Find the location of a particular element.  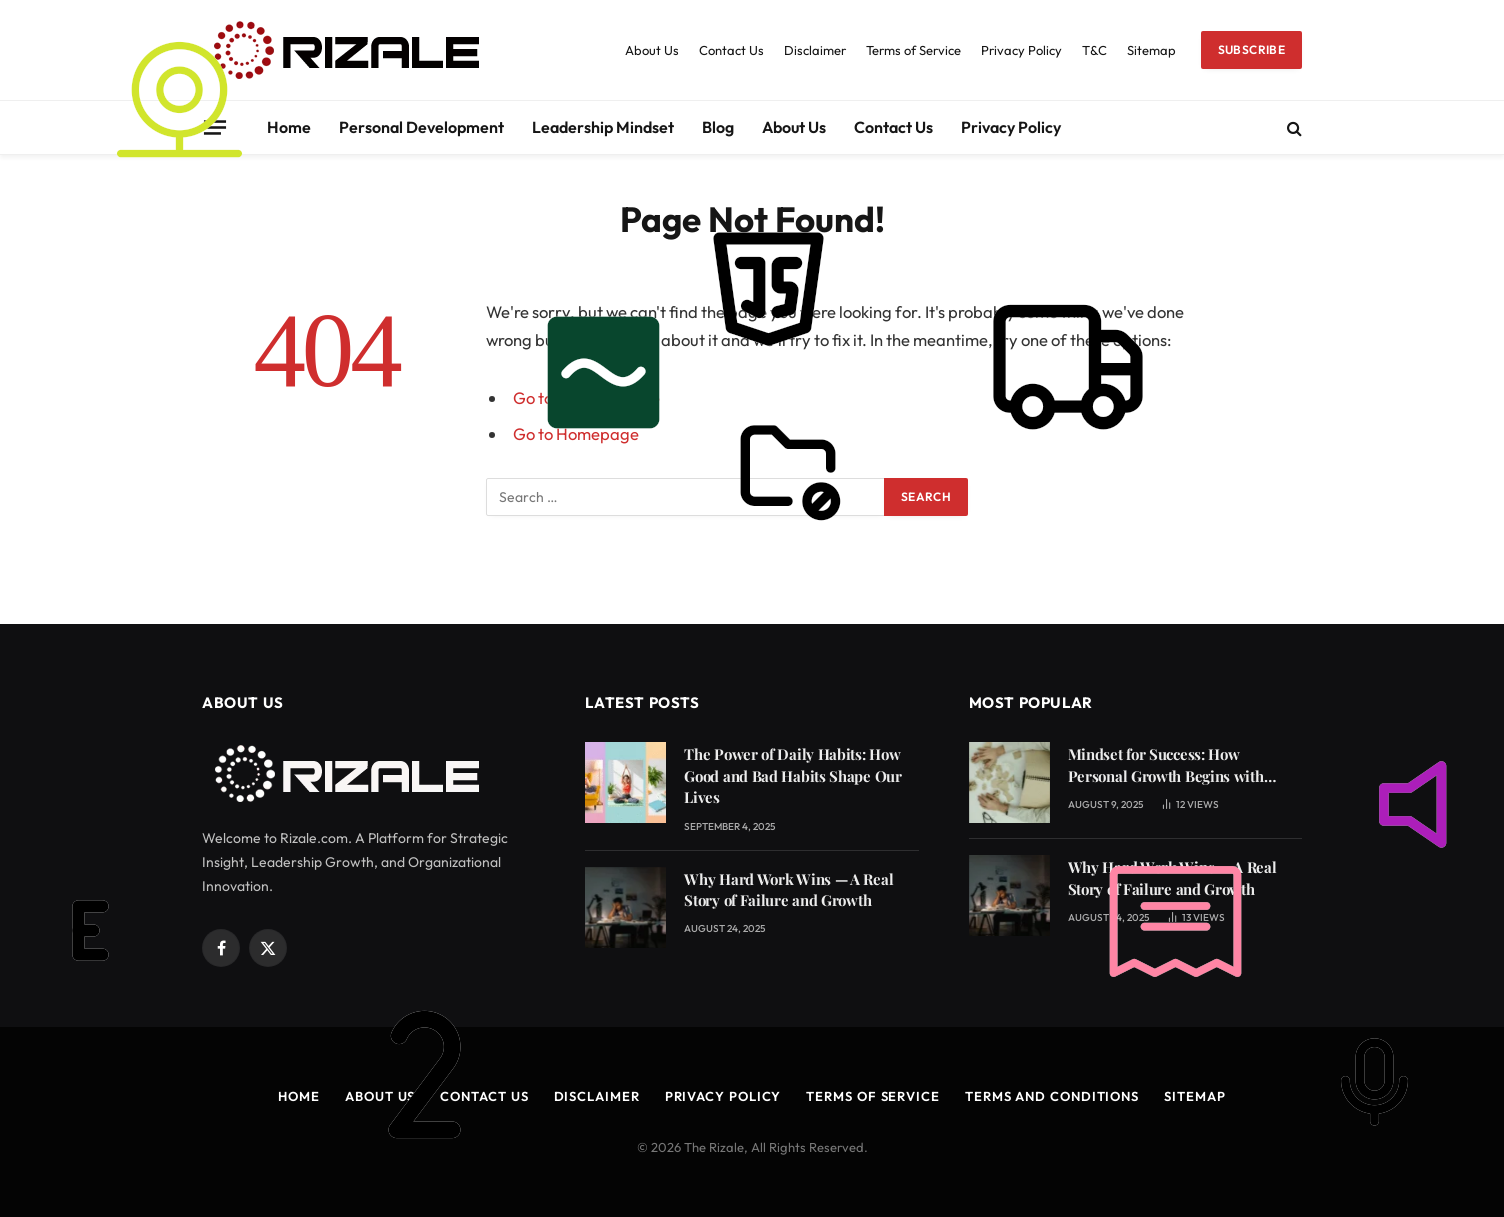

indicates edge network connectivity status is located at coordinates (90, 930).